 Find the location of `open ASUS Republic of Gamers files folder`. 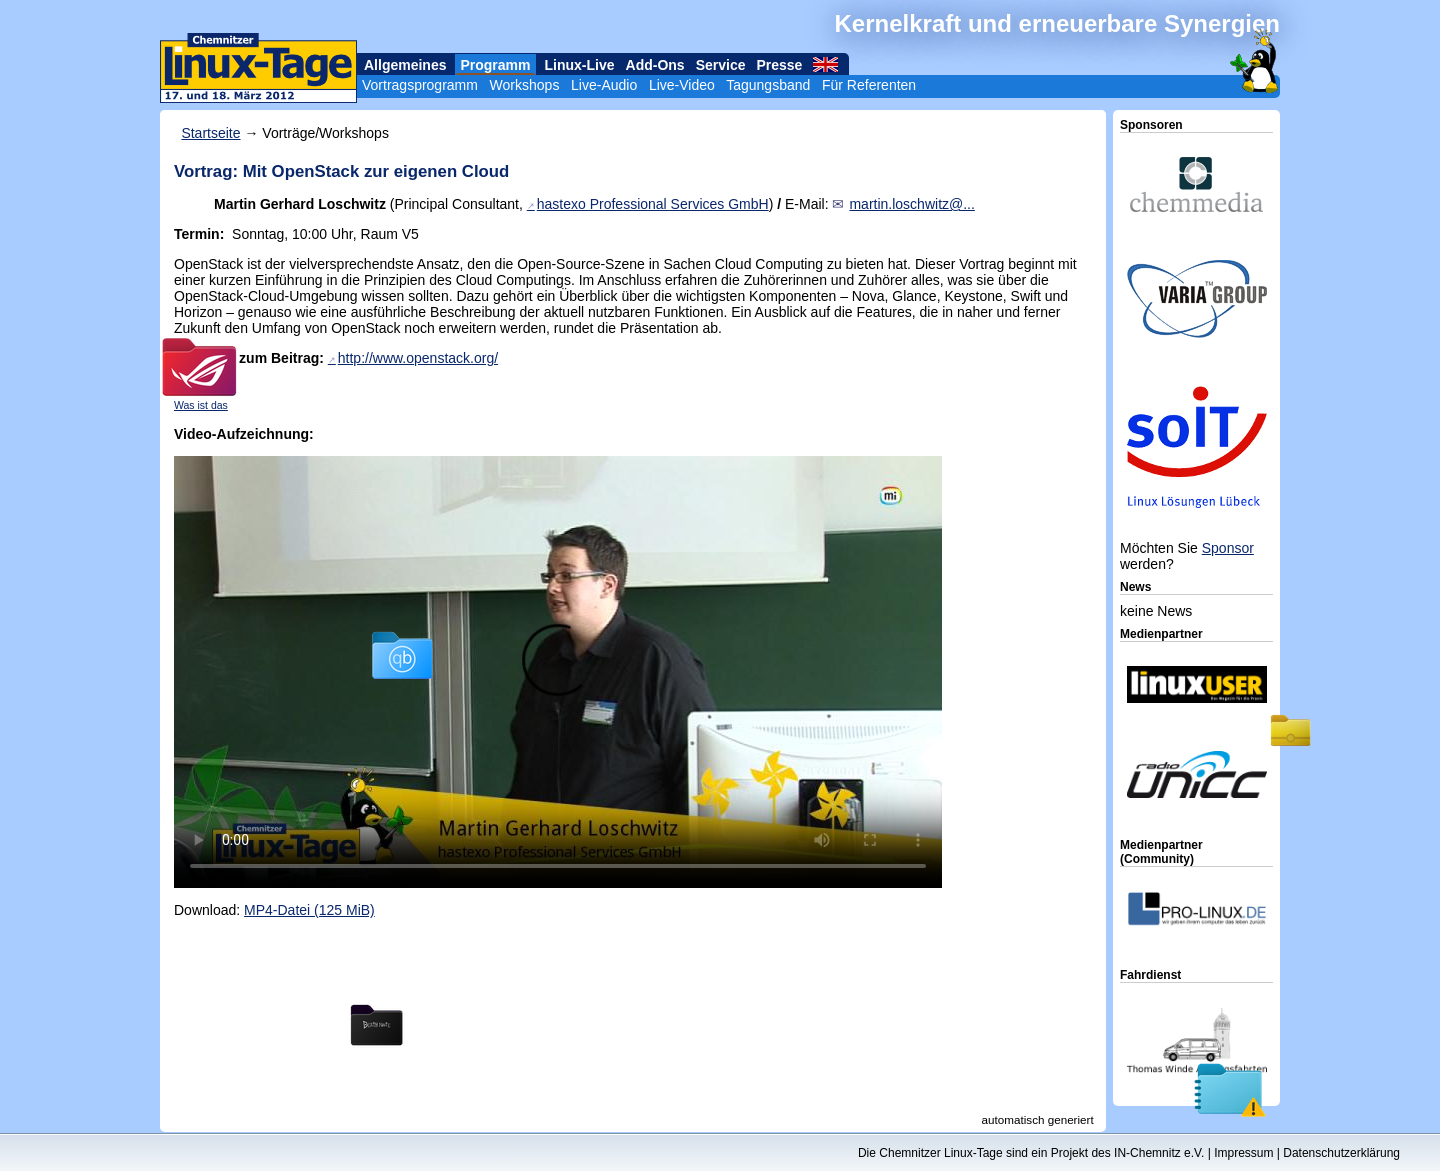

open ASUS Republic of Gamers files folder is located at coordinates (199, 369).